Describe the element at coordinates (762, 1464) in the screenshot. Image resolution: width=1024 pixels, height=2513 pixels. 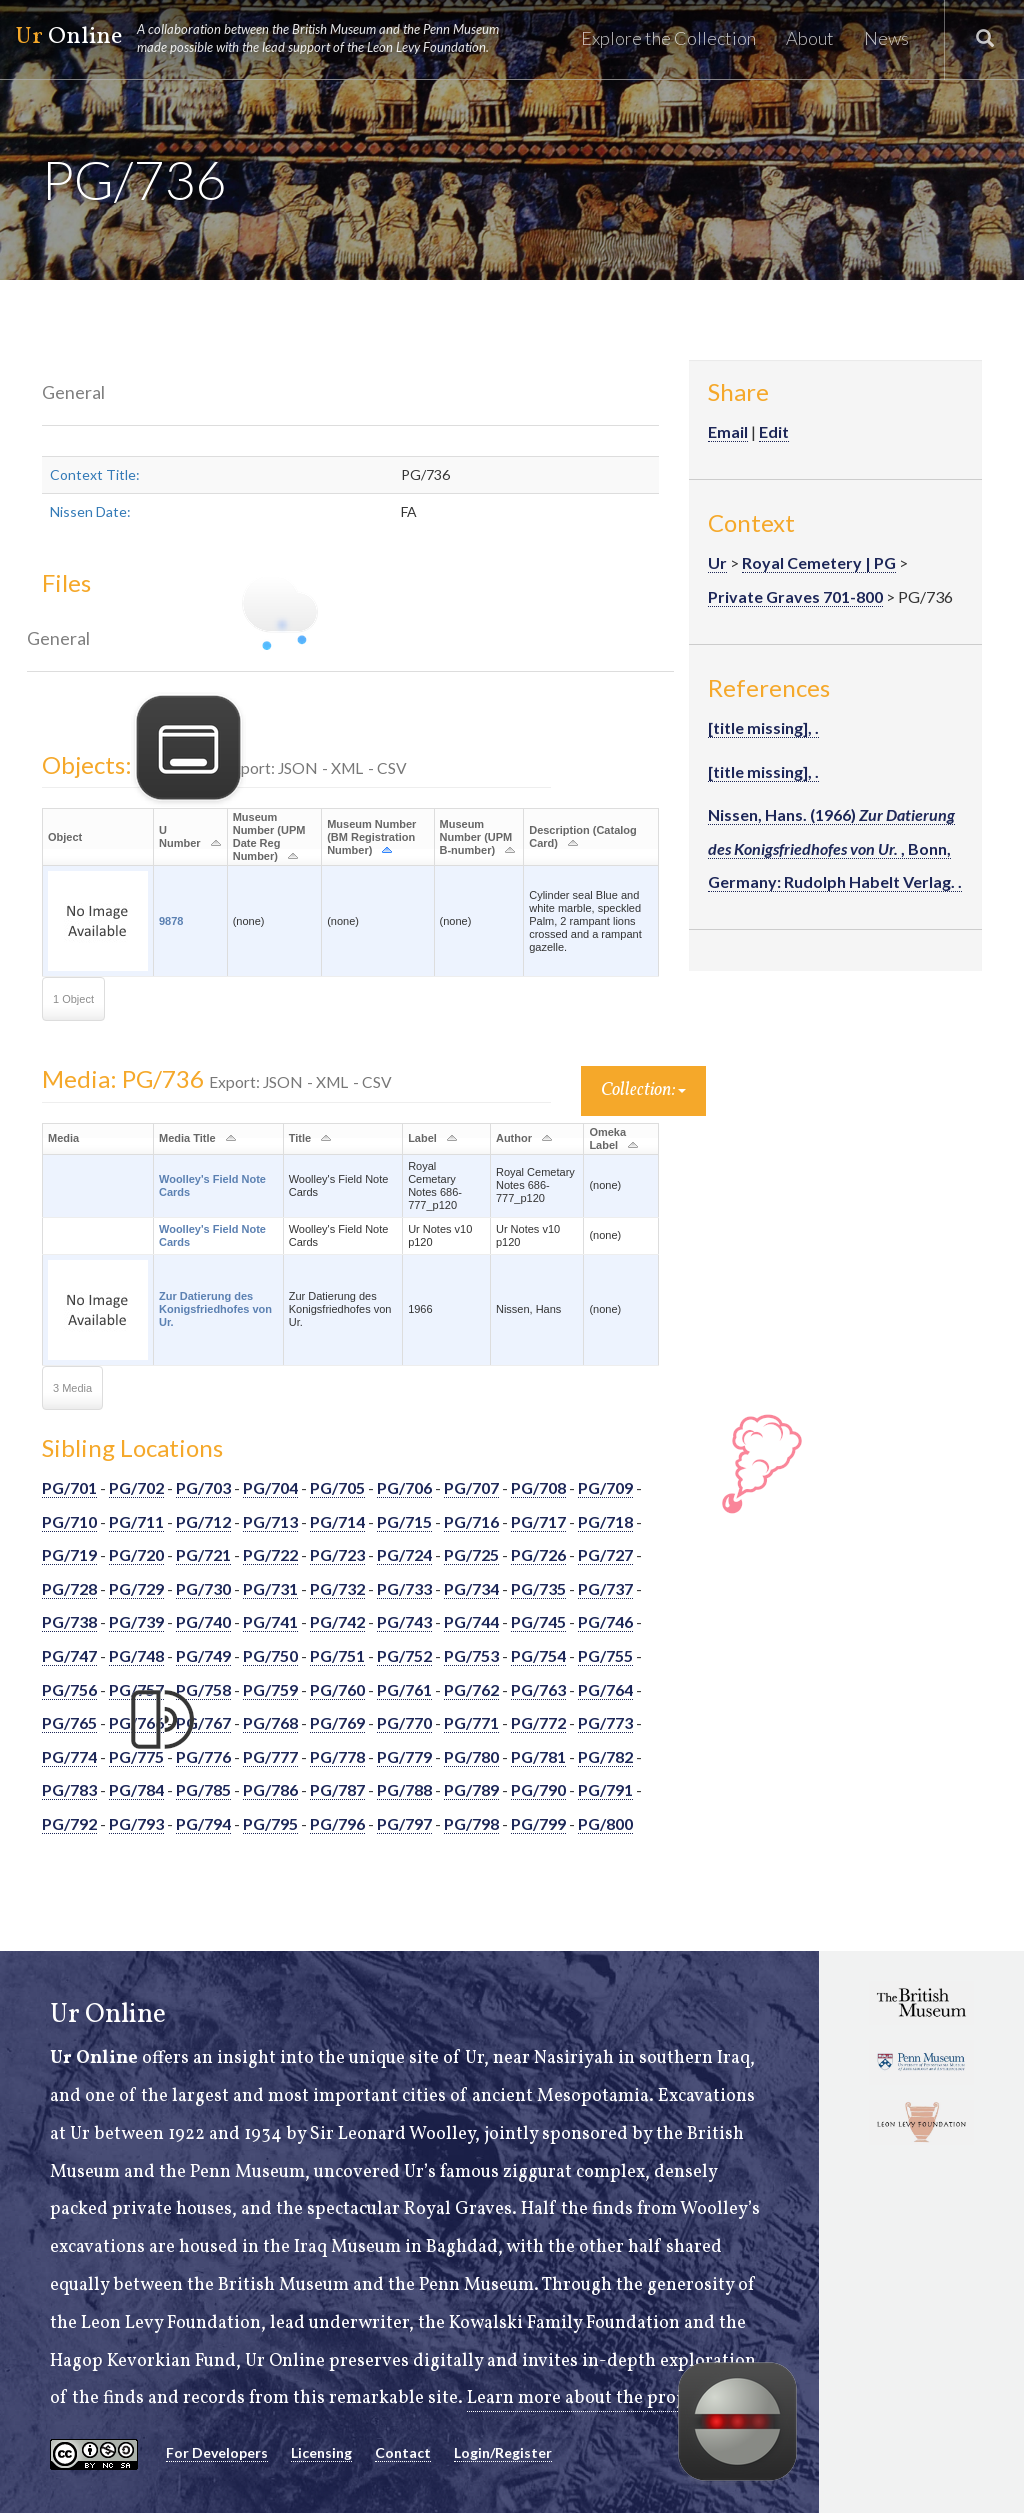
I see `activate smoke bomb ability in game` at that location.